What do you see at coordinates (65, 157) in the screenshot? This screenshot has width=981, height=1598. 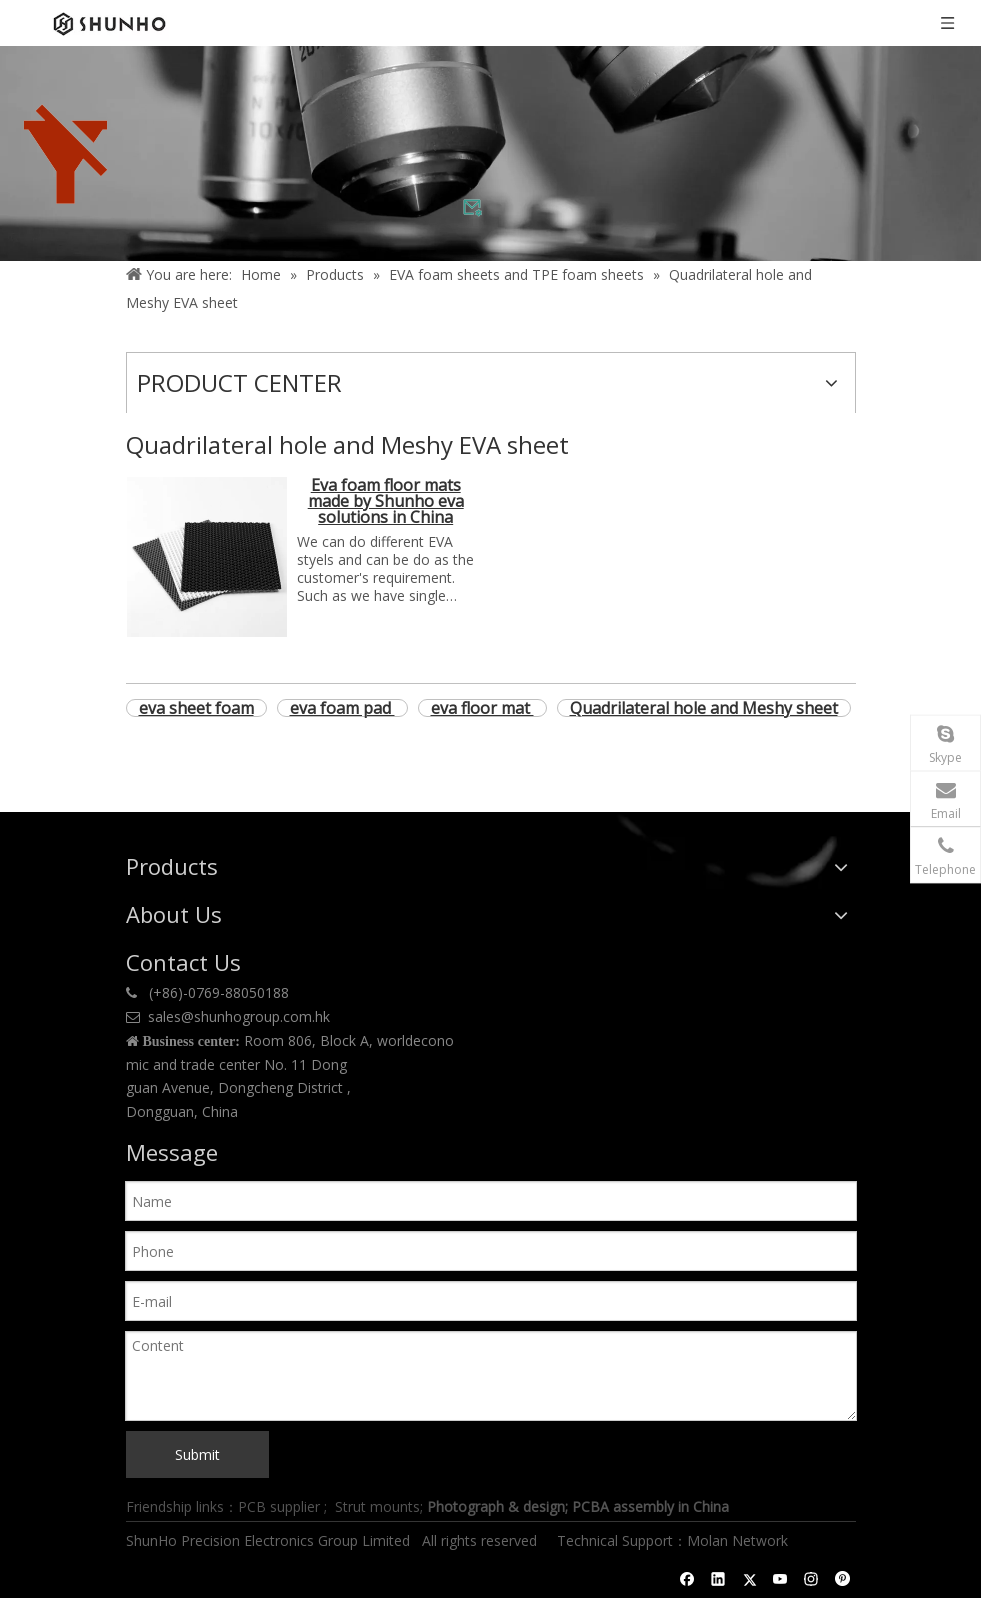 I see `clear all active filters` at bounding box center [65, 157].